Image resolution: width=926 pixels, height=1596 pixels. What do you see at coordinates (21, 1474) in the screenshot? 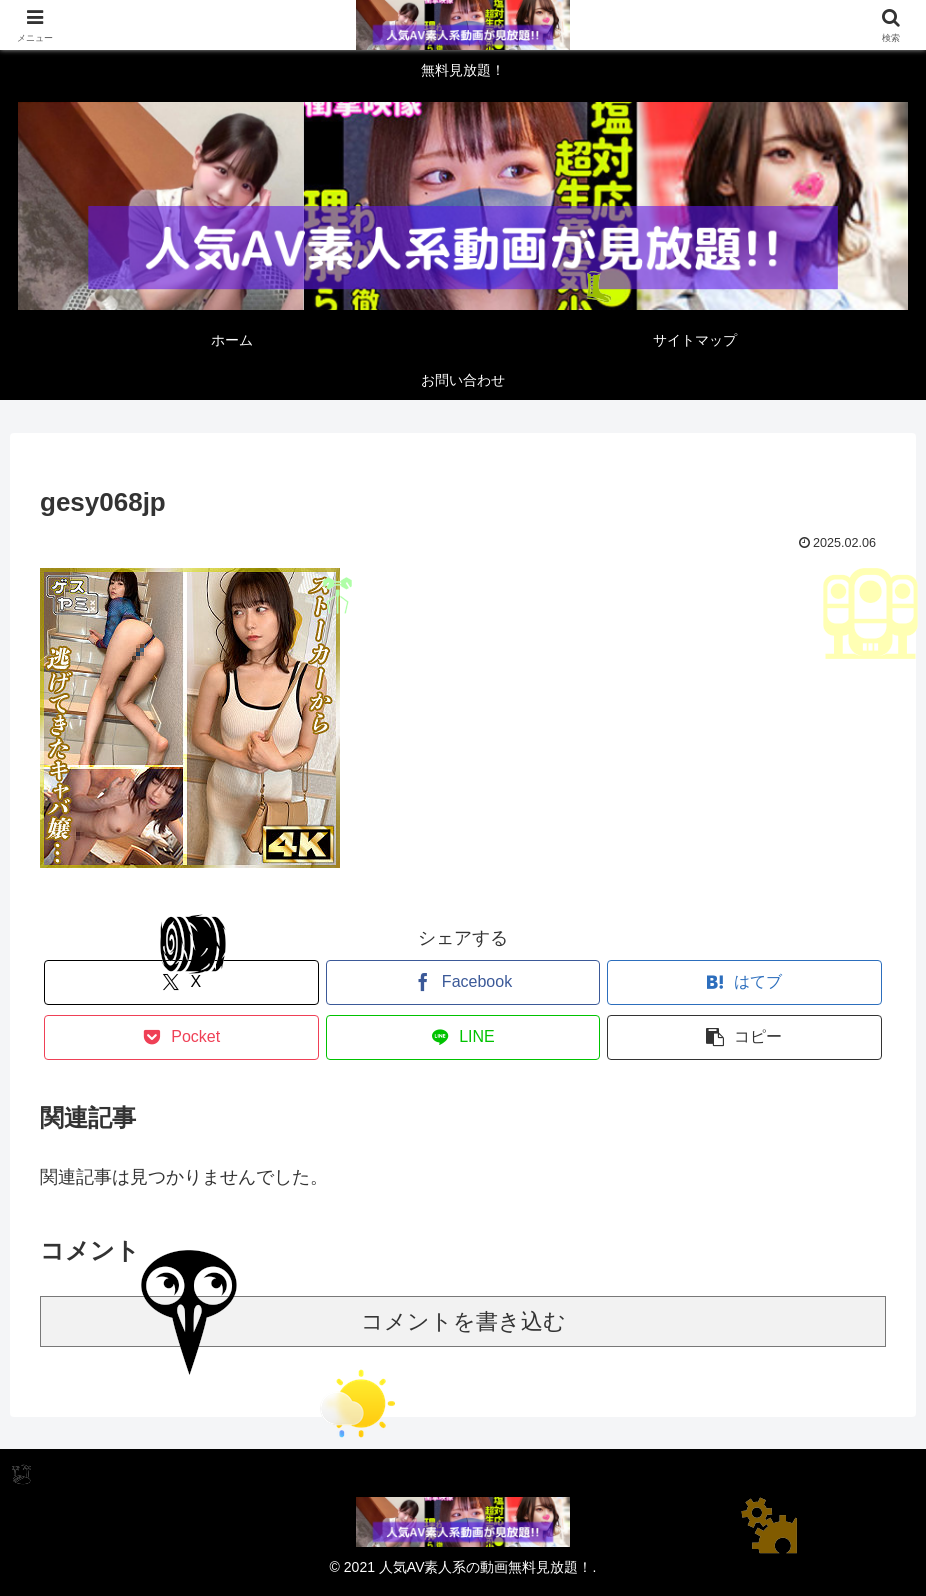
I see `indicates a desert or tropical location in a game` at bounding box center [21, 1474].